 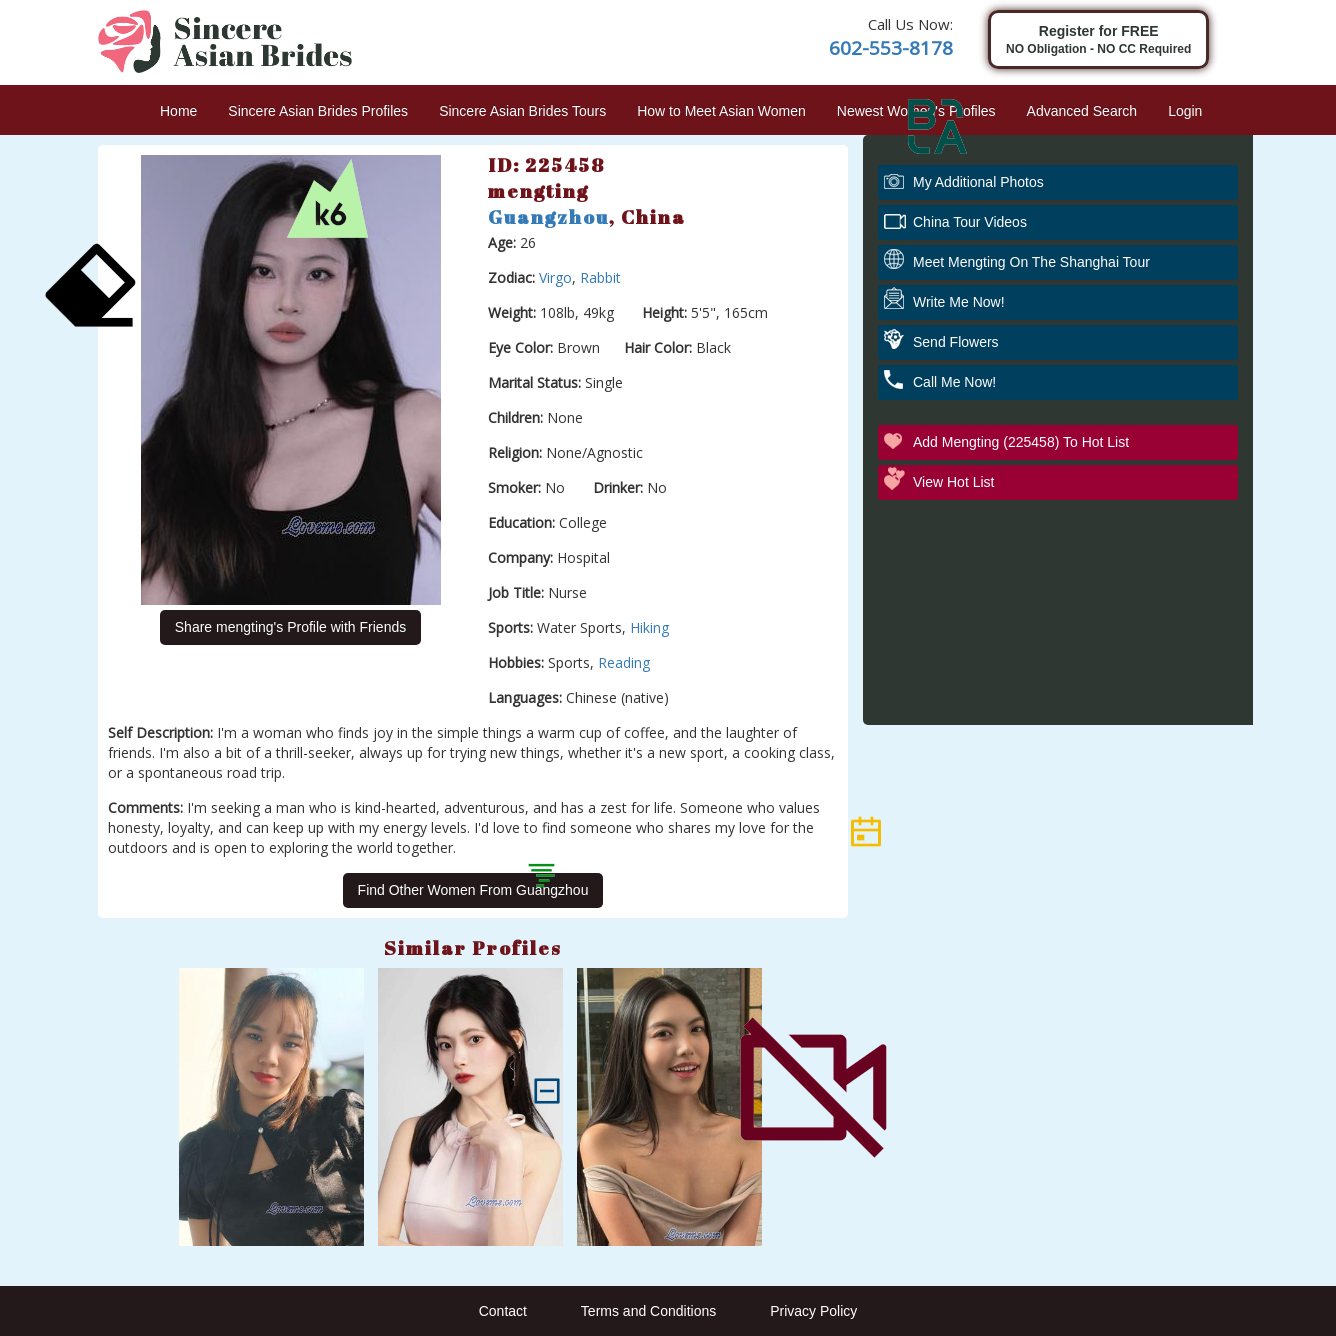 What do you see at coordinates (541, 875) in the screenshot?
I see `indicates tornado or severe weather warning` at bounding box center [541, 875].